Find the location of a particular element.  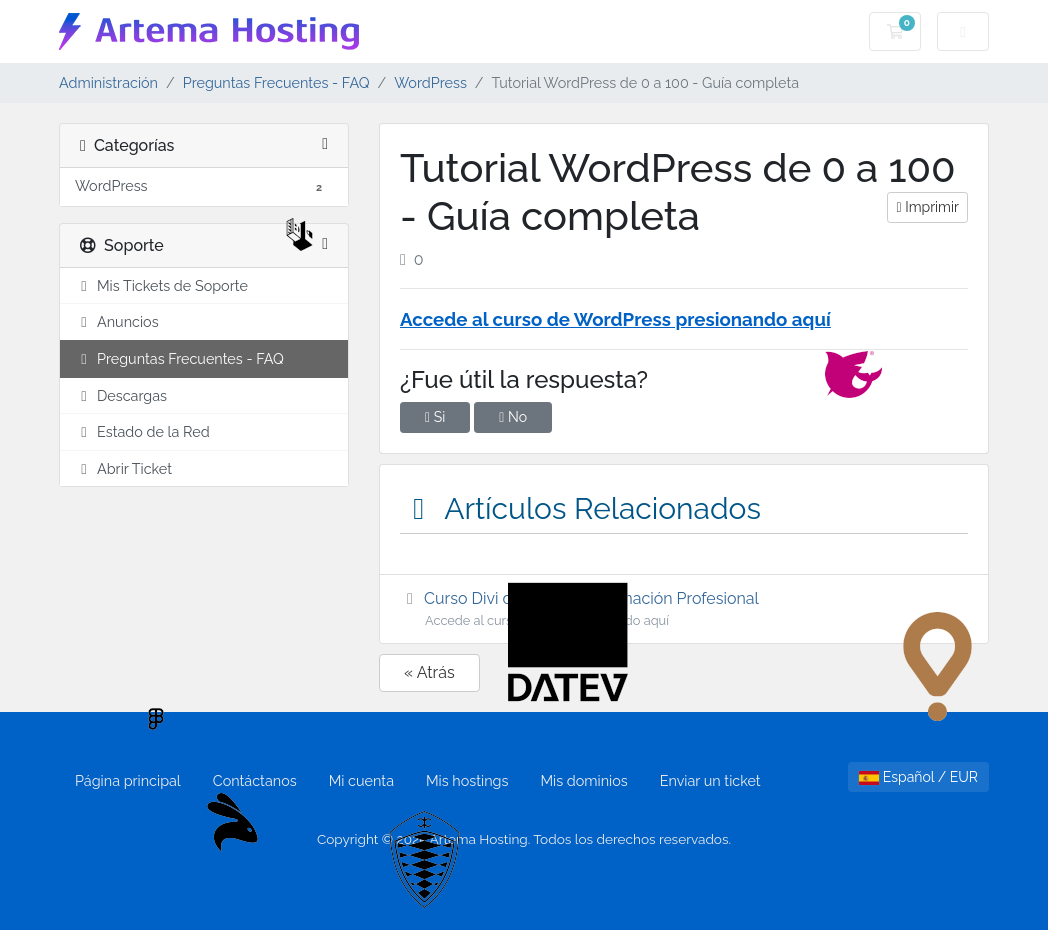

tails operating system logo is located at coordinates (299, 234).